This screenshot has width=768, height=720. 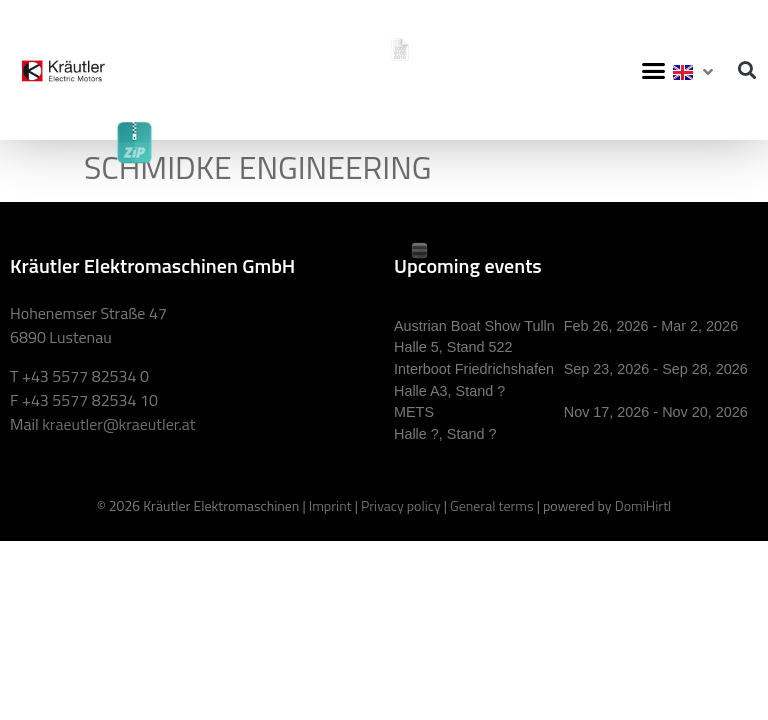 I want to click on compressed zip file, so click(x=134, y=142).